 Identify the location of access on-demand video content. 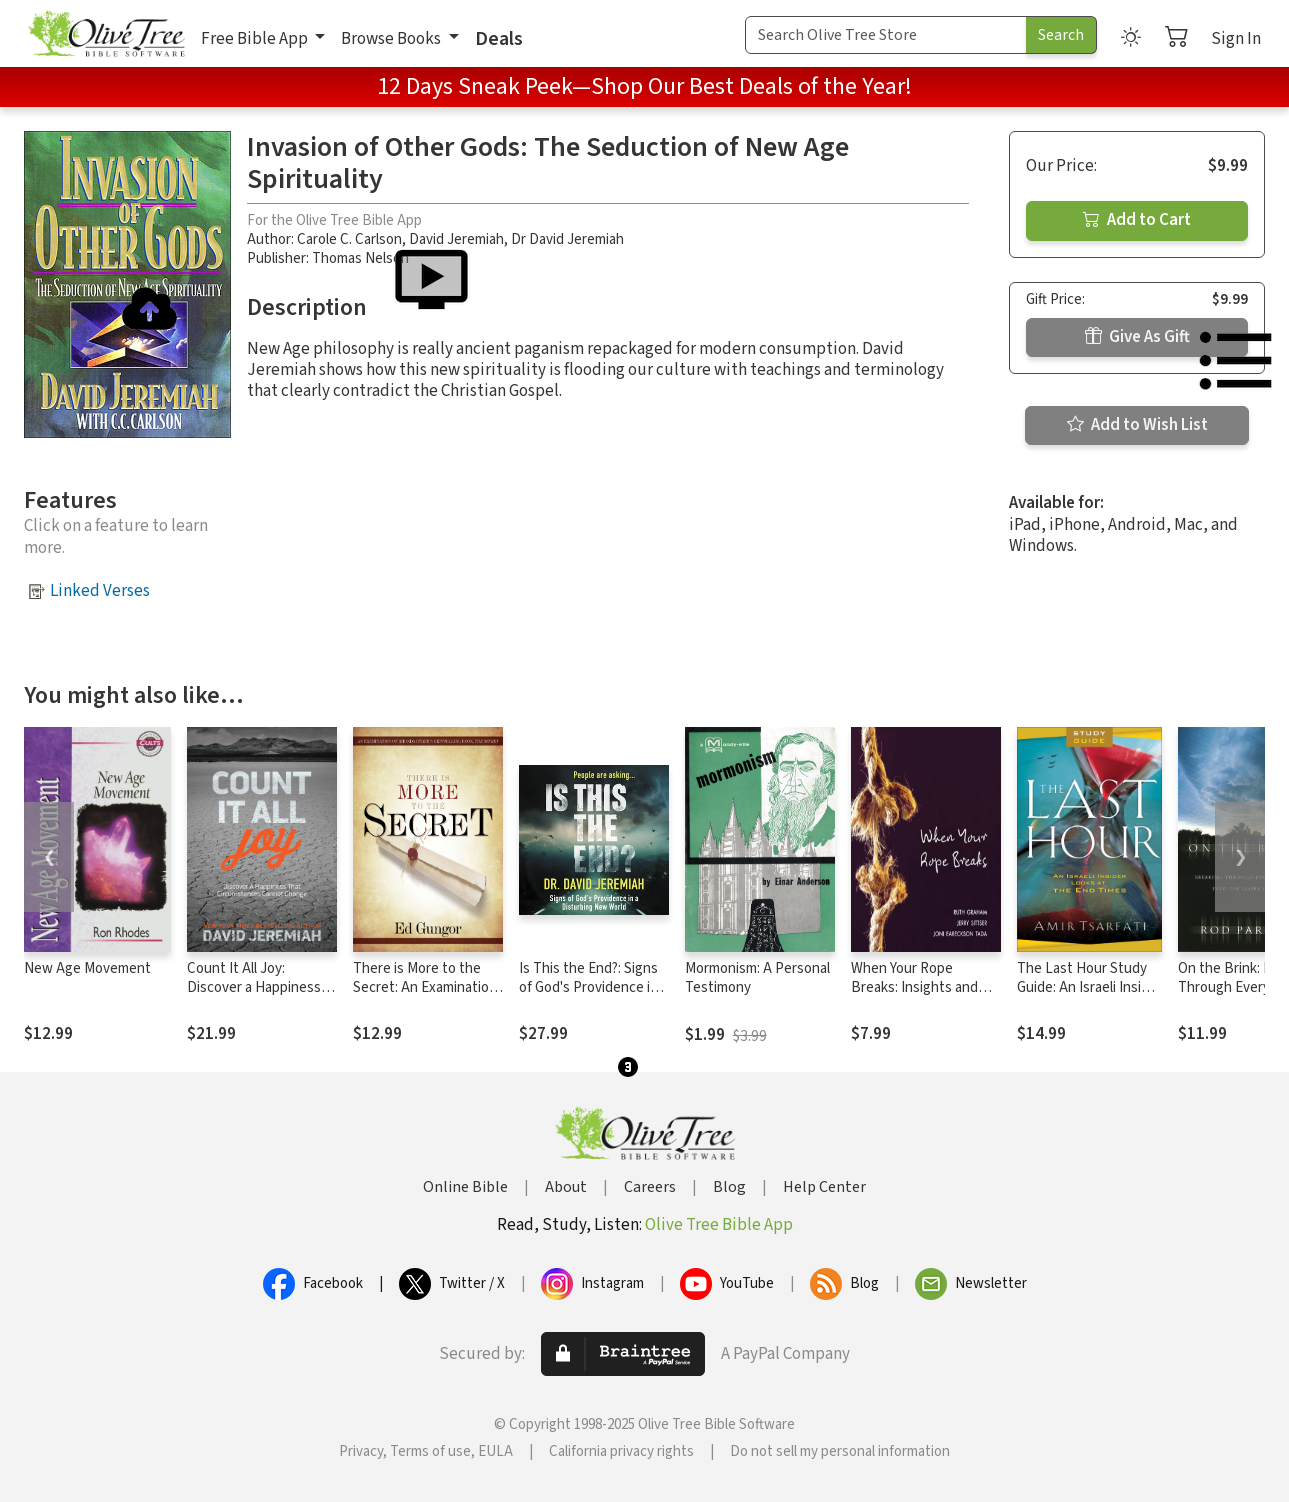
(431, 279).